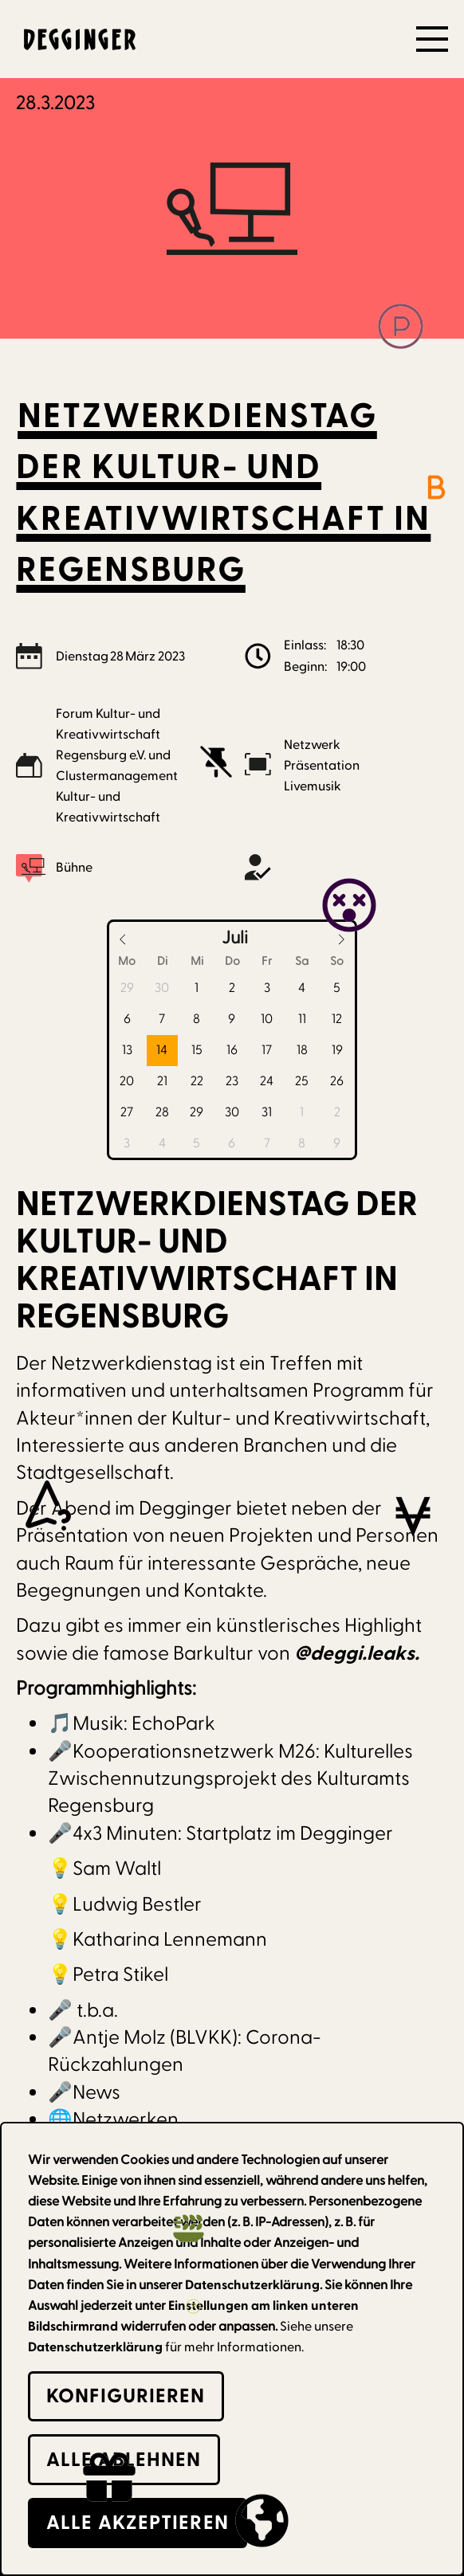 The height and width of the screenshot is (2576, 464). Describe the element at coordinates (436, 487) in the screenshot. I see `apply bold formatting to selected text` at that location.